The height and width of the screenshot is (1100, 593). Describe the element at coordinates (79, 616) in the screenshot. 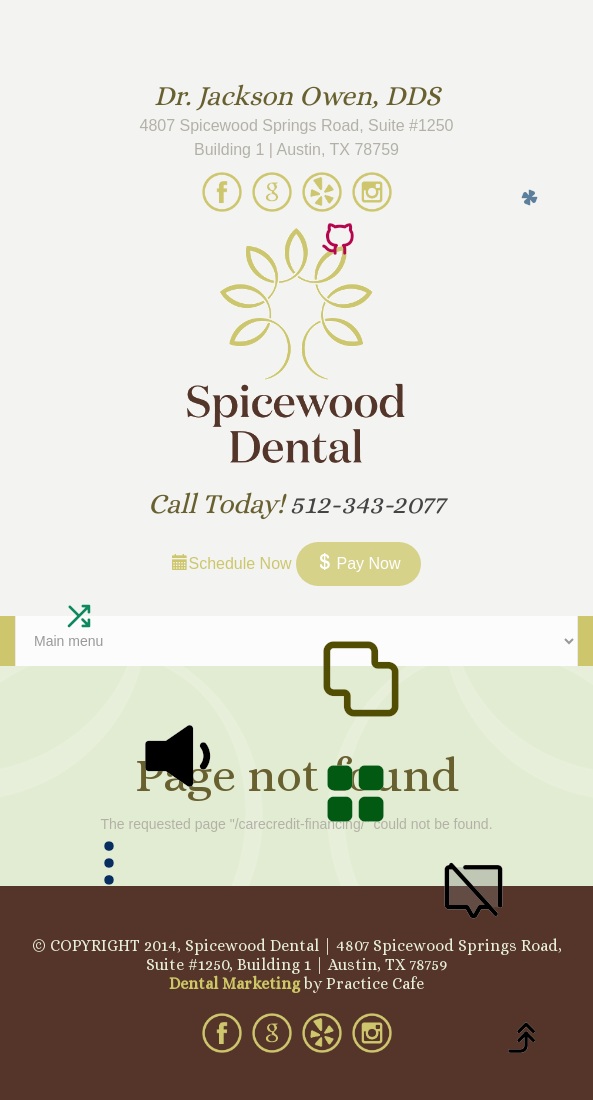

I see `shuffle playlist or queue order` at that location.